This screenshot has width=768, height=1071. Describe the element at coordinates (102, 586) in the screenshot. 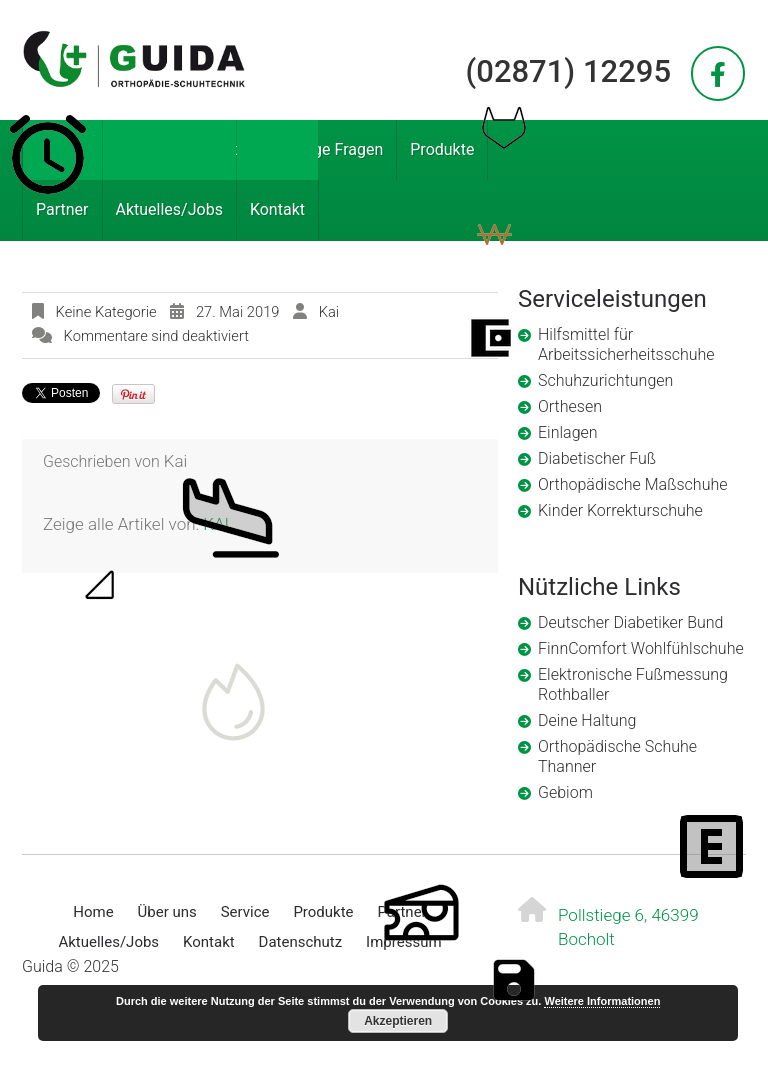

I see `indicates no cellular signal available` at that location.